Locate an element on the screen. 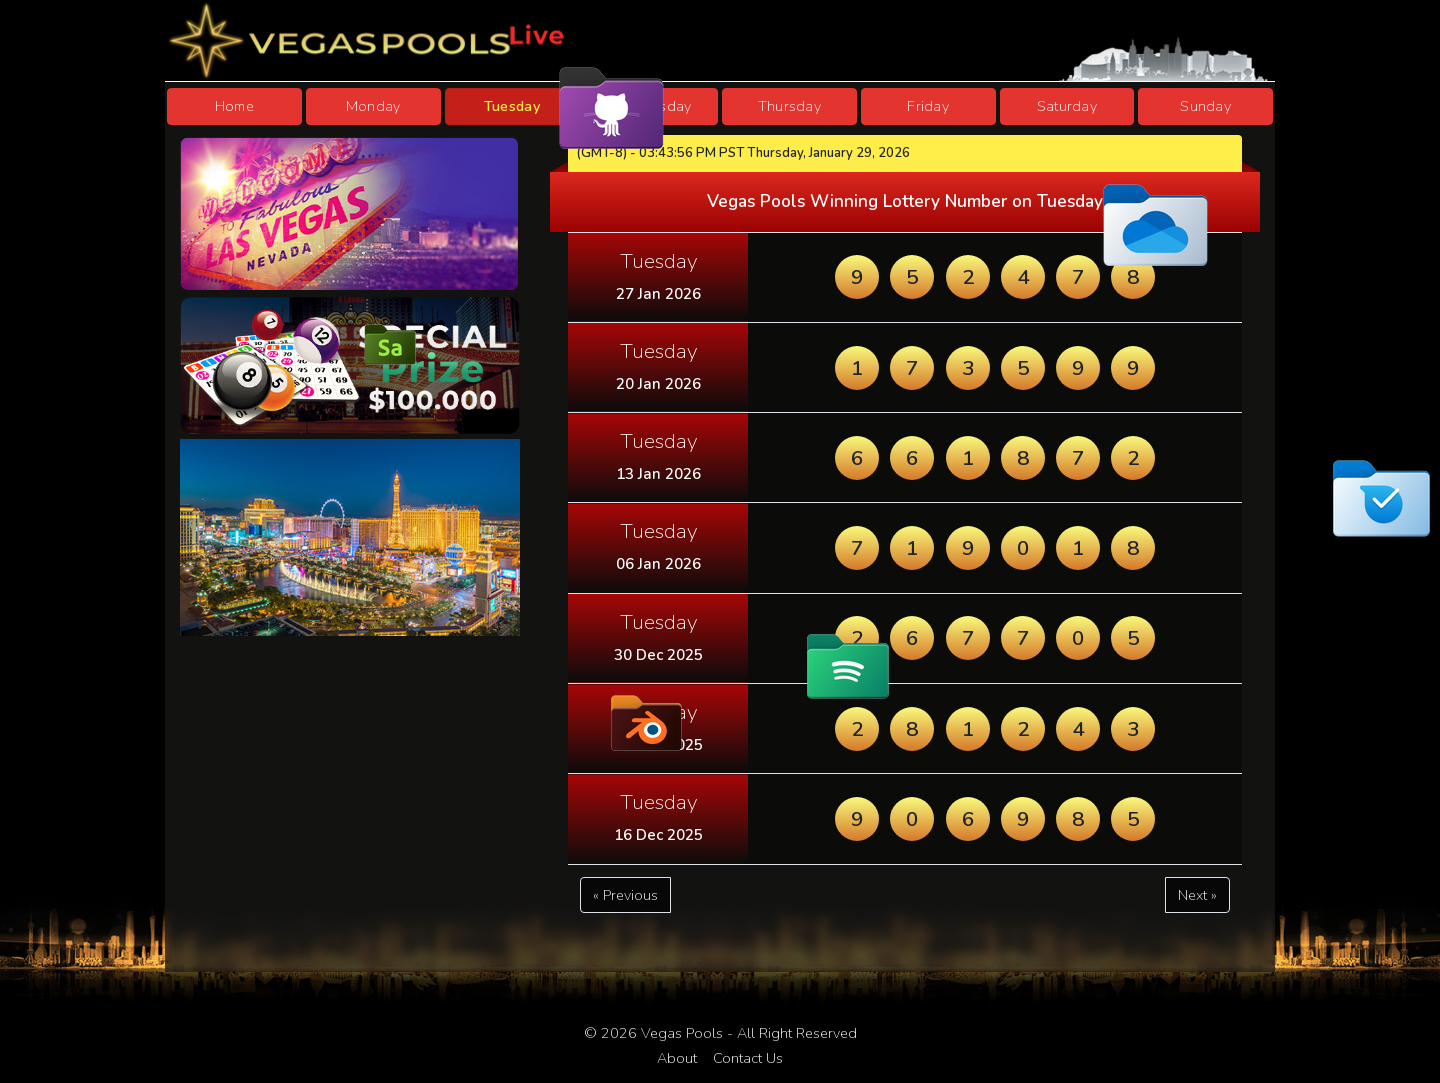 The width and height of the screenshot is (1440, 1083). open folder containing Blender project files is located at coordinates (646, 725).